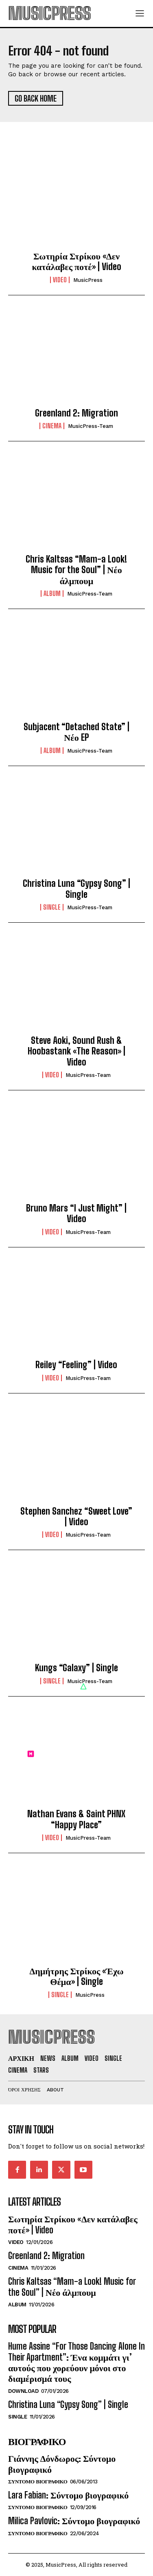 This screenshot has height=2576, width=153. Describe the element at coordinates (31, 1754) in the screenshot. I see `indicates medium size option` at that location.